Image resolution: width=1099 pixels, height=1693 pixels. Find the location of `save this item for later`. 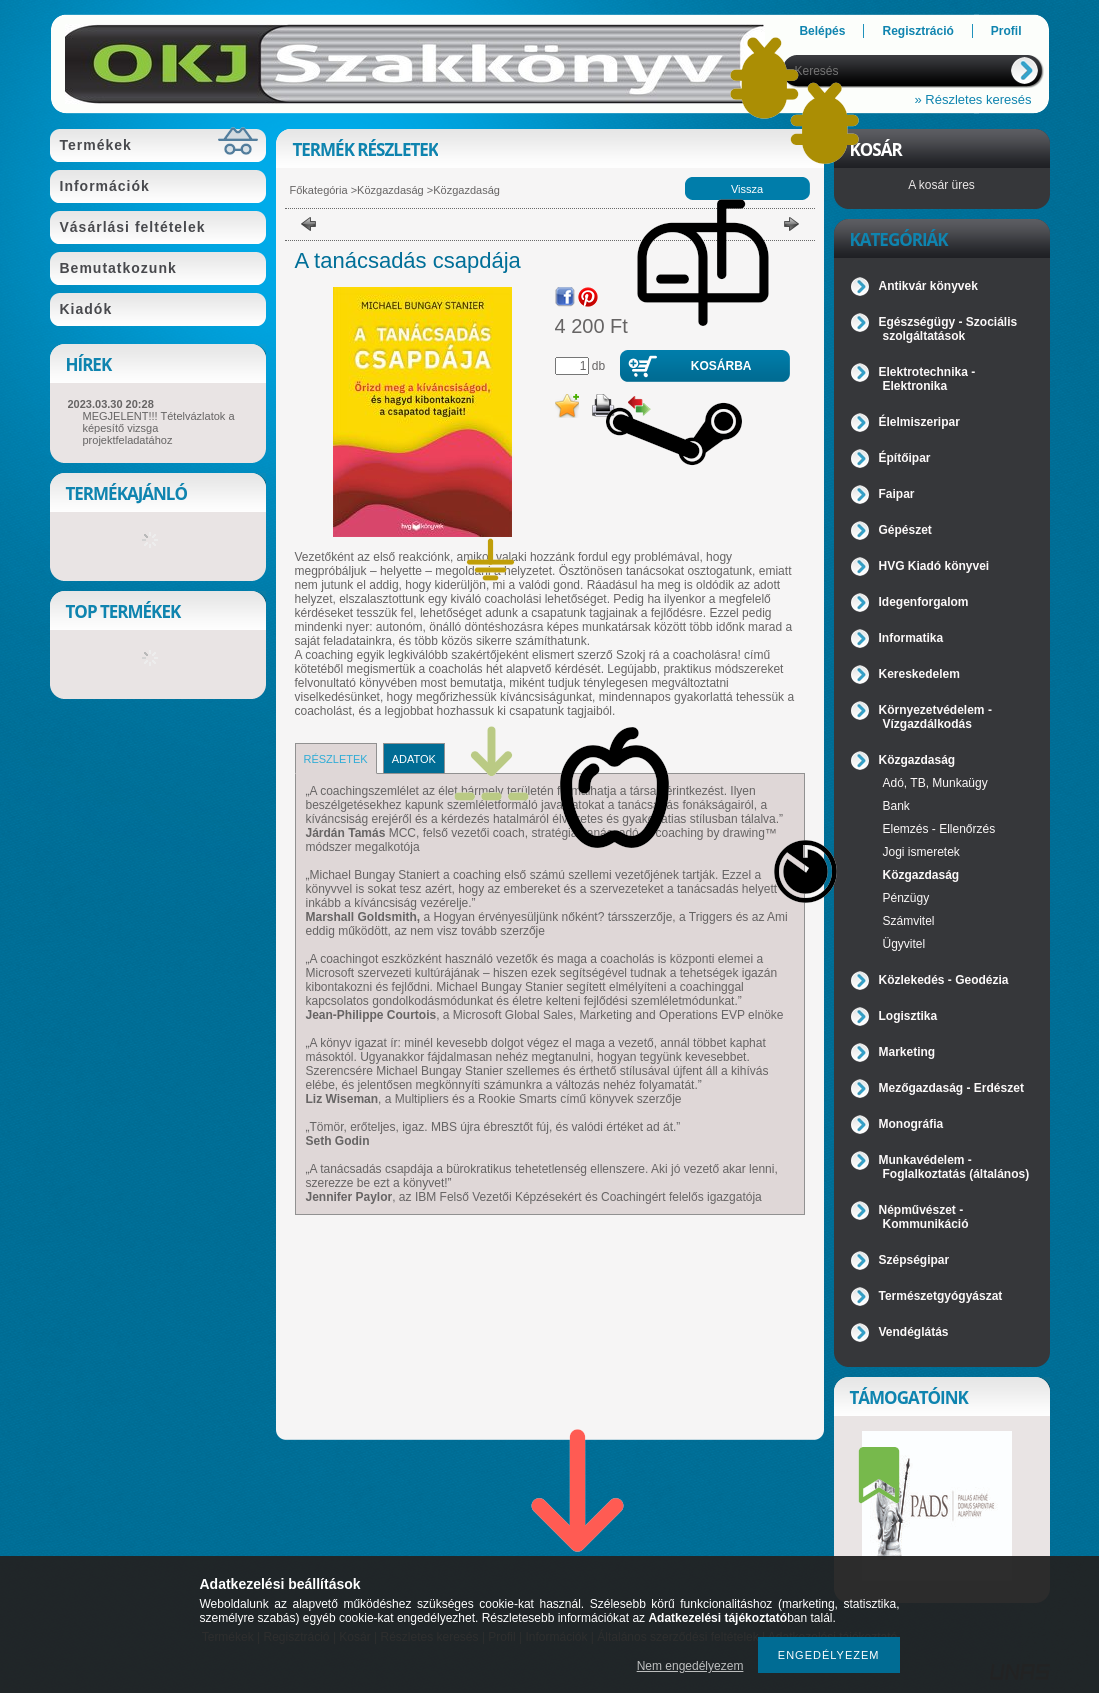

save this item for later is located at coordinates (879, 1474).